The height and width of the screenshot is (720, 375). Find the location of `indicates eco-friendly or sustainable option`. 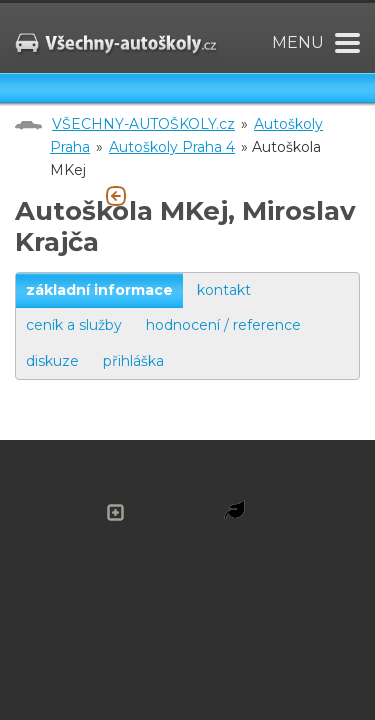

indicates eco-friendly or sustainable option is located at coordinates (234, 510).